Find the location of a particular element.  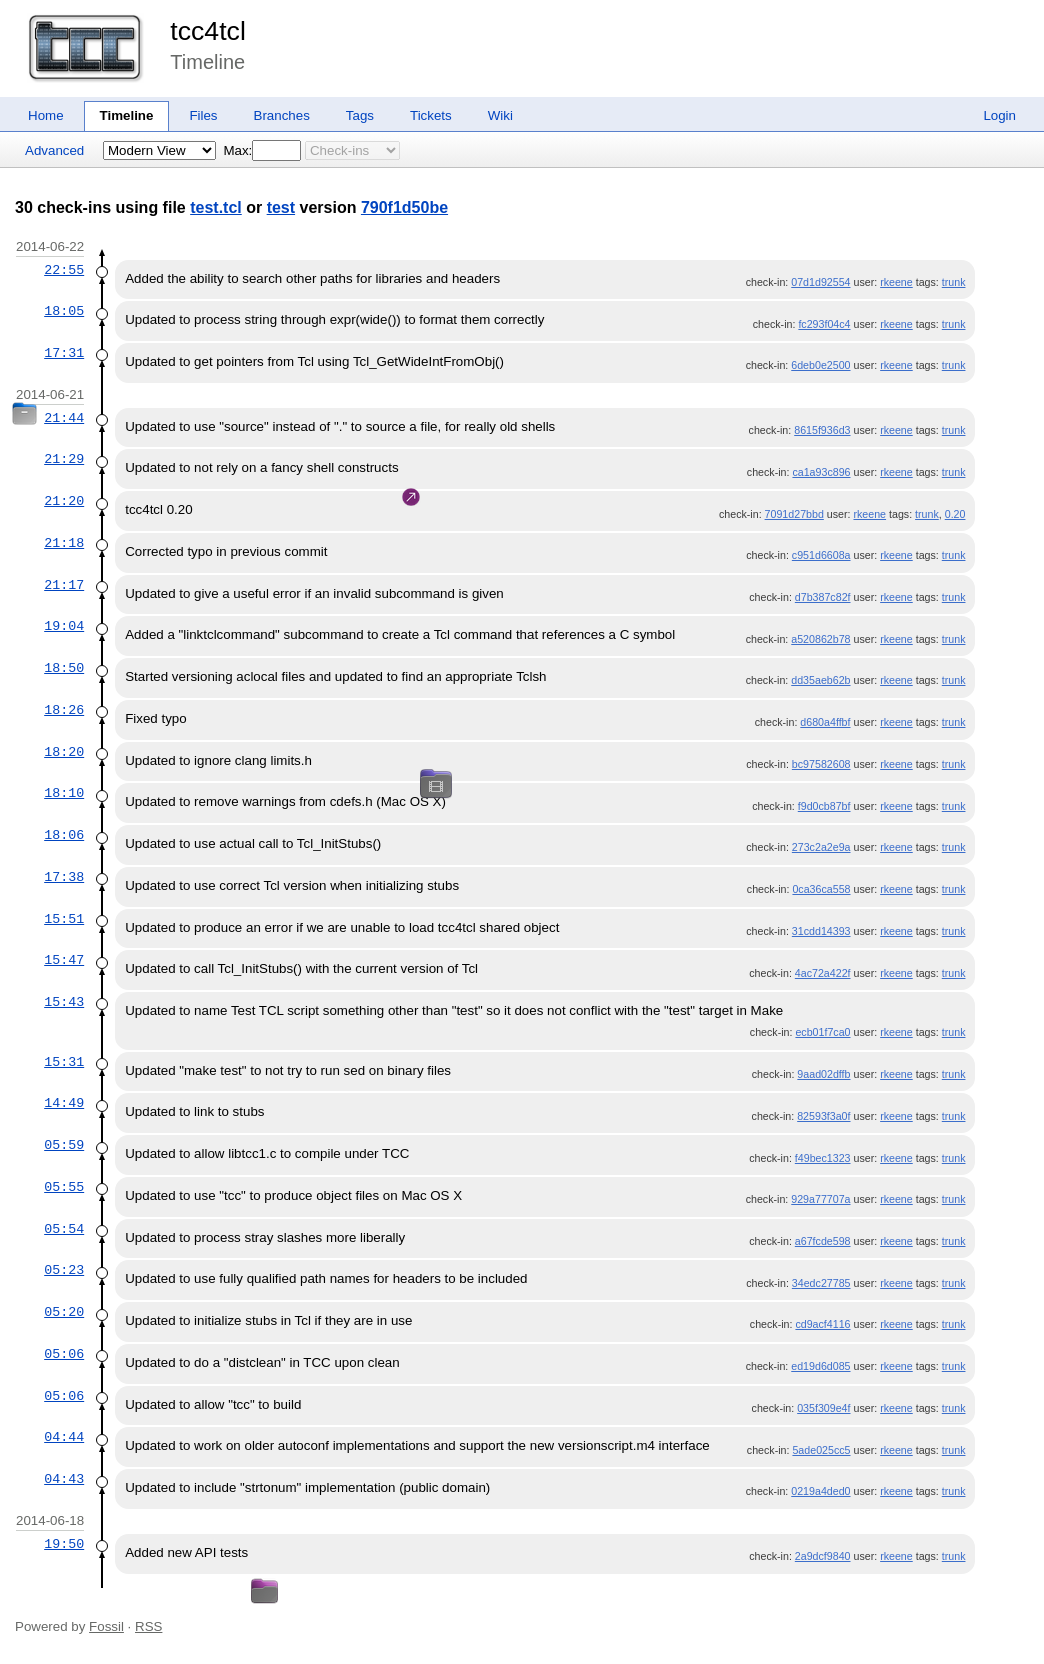

drop files here to move them into this folder is located at coordinates (264, 1590).